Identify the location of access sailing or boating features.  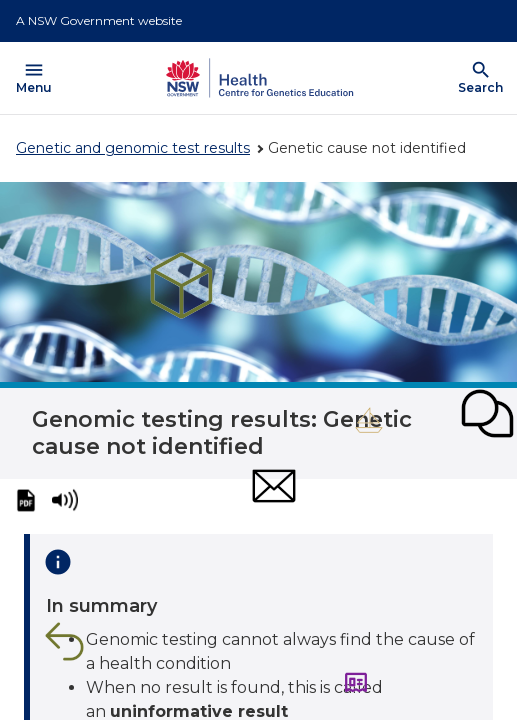
(369, 422).